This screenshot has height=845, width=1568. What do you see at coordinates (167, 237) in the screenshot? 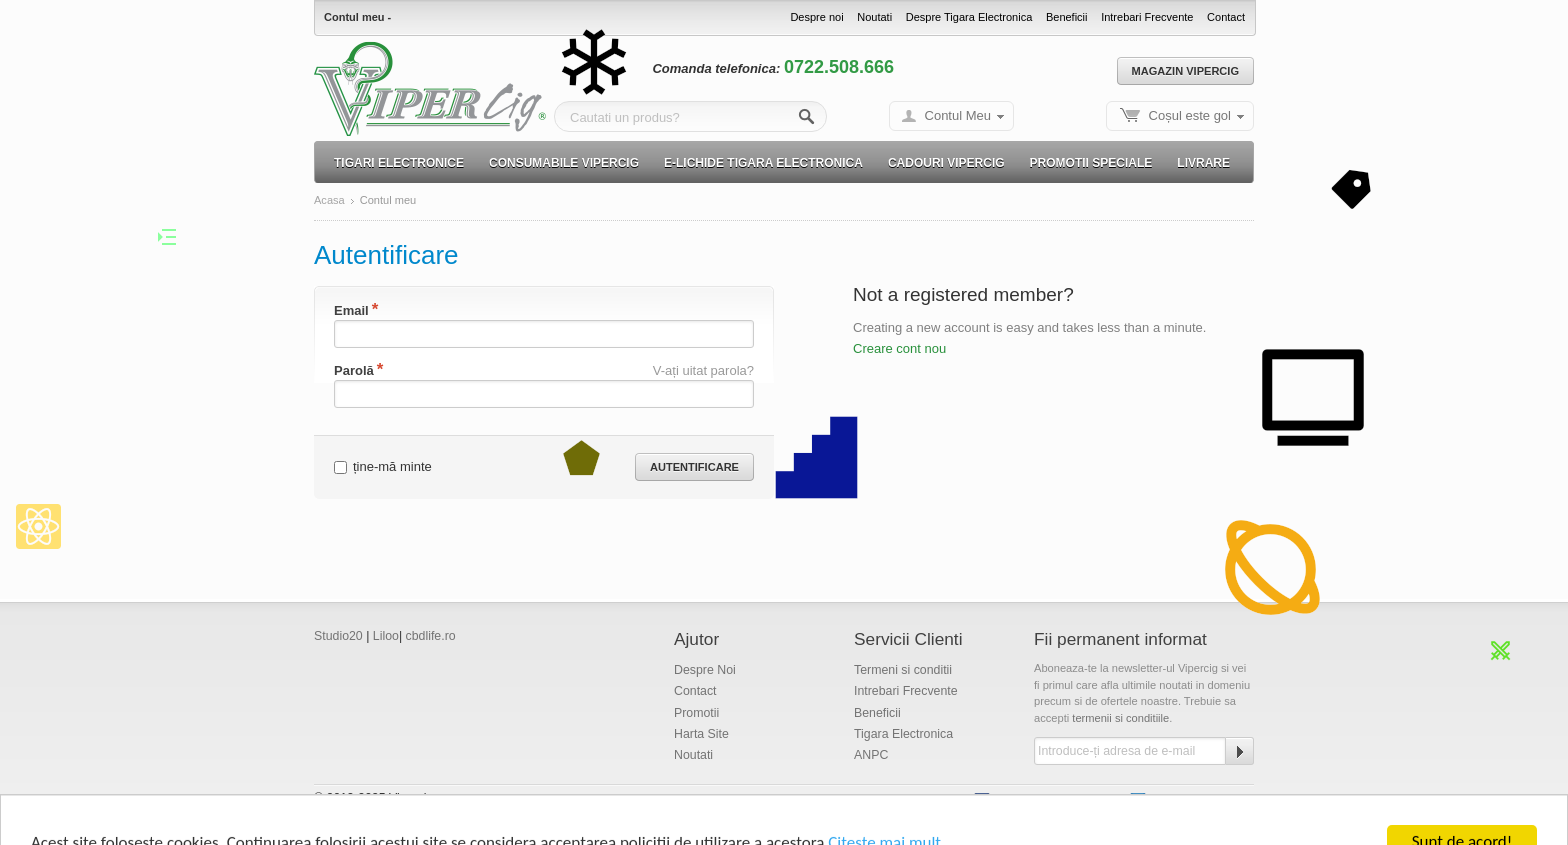
I see `collapse the sidebar menu` at bounding box center [167, 237].